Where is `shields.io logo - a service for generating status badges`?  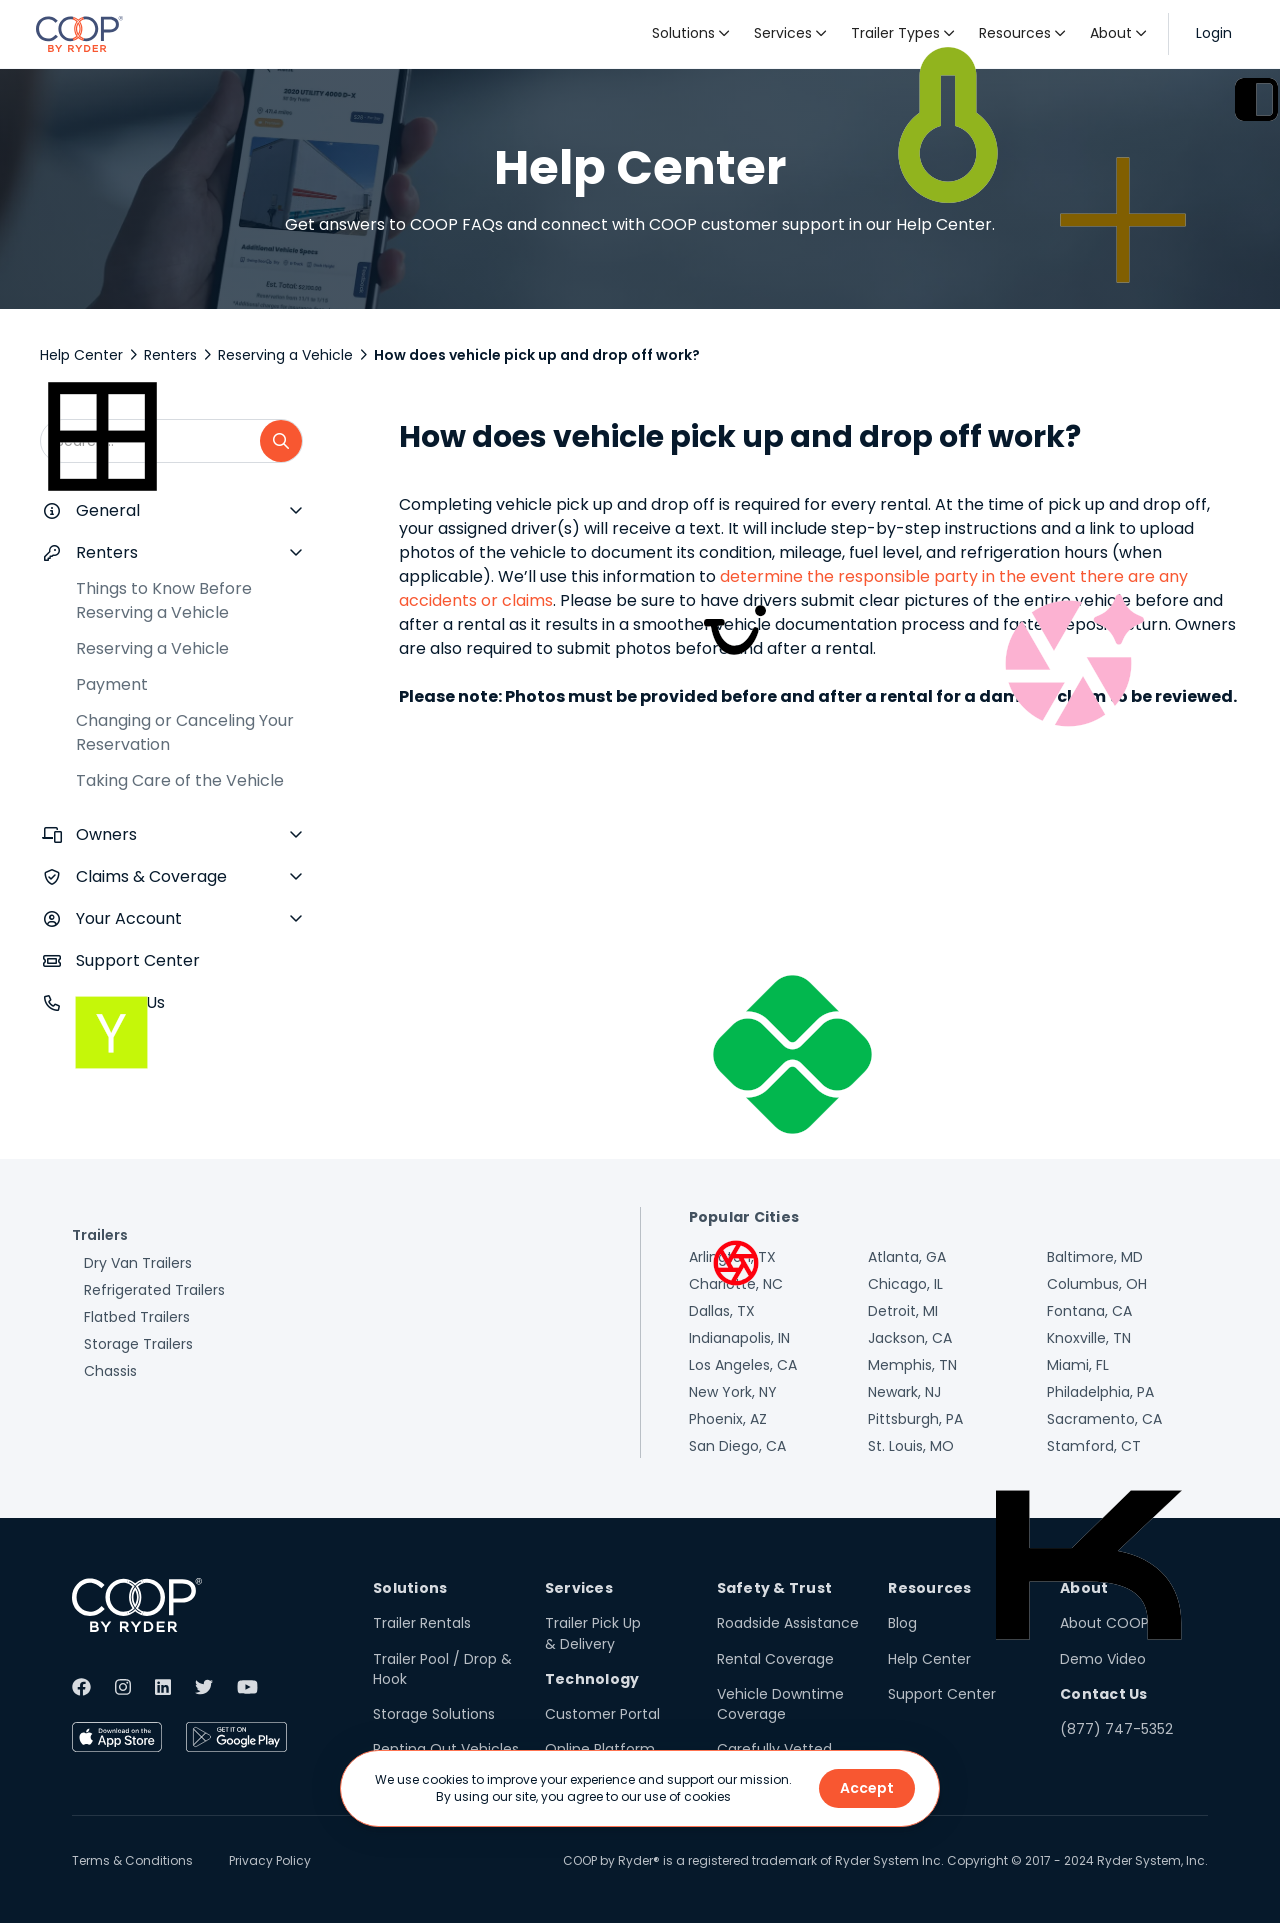 shields.io logo - a service for generating status badges is located at coordinates (1256, 99).